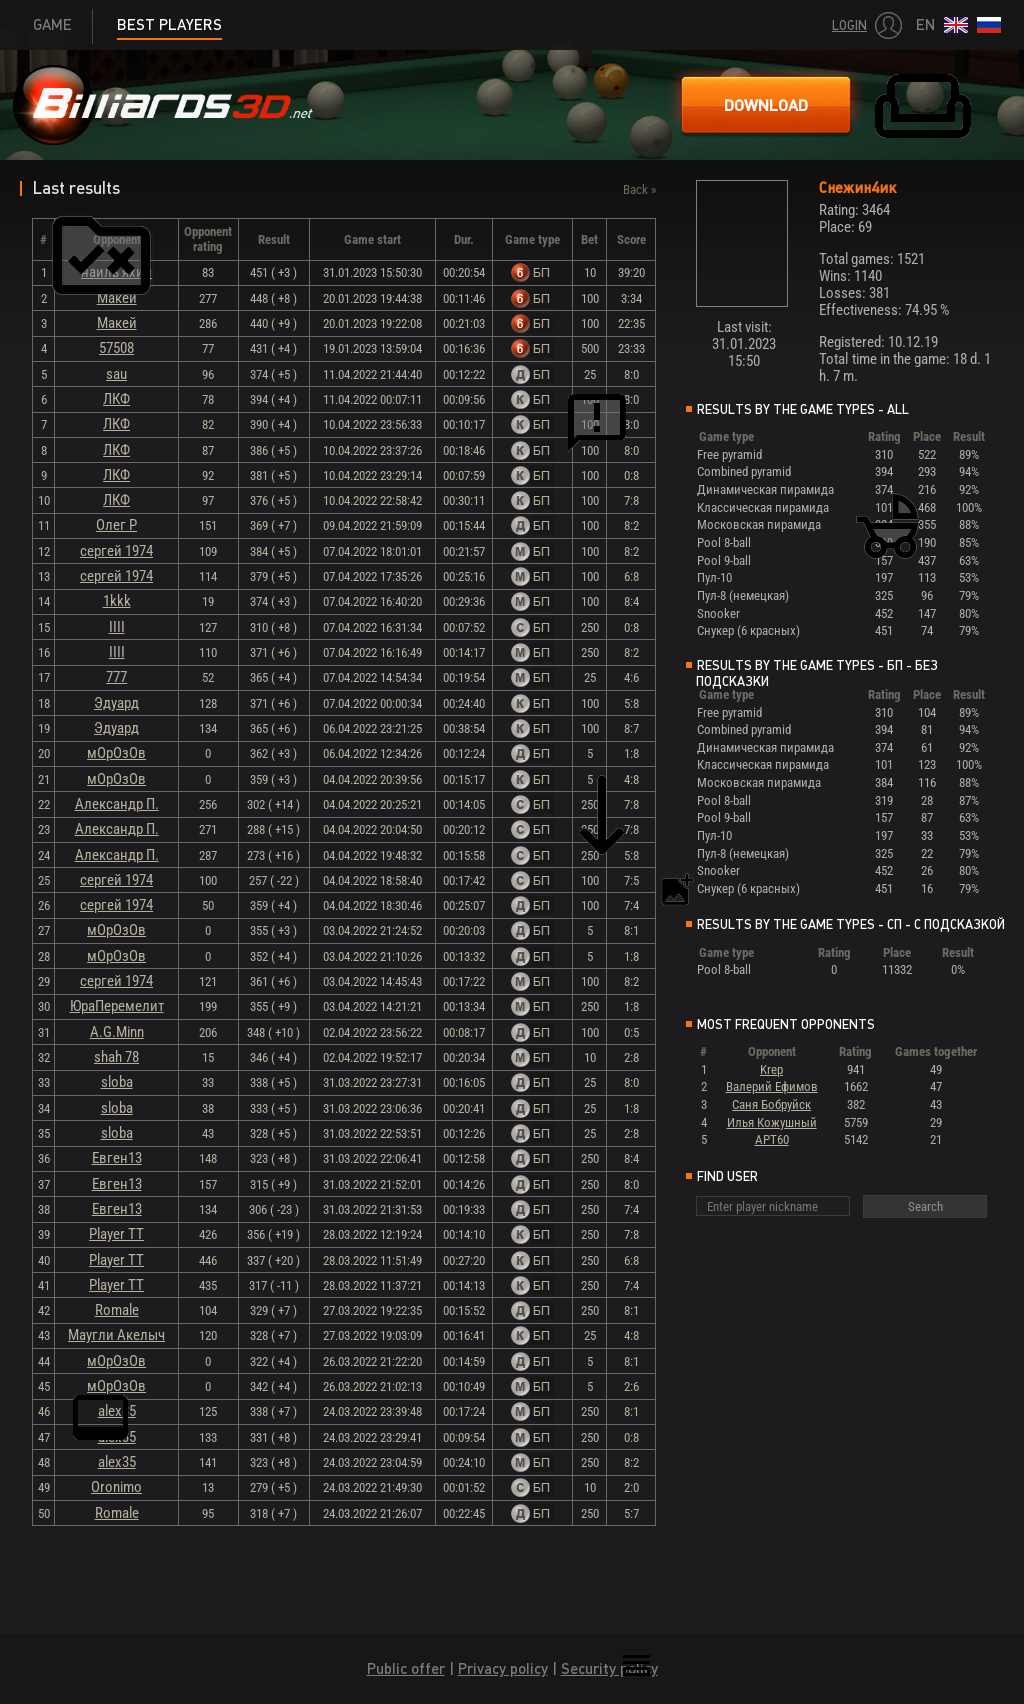 This screenshot has width=1024, height=1704. What do you see at coordinates (923, 106) in the screenshot?
I see `access weekend or leisure content` at bounding box center [923, 106].